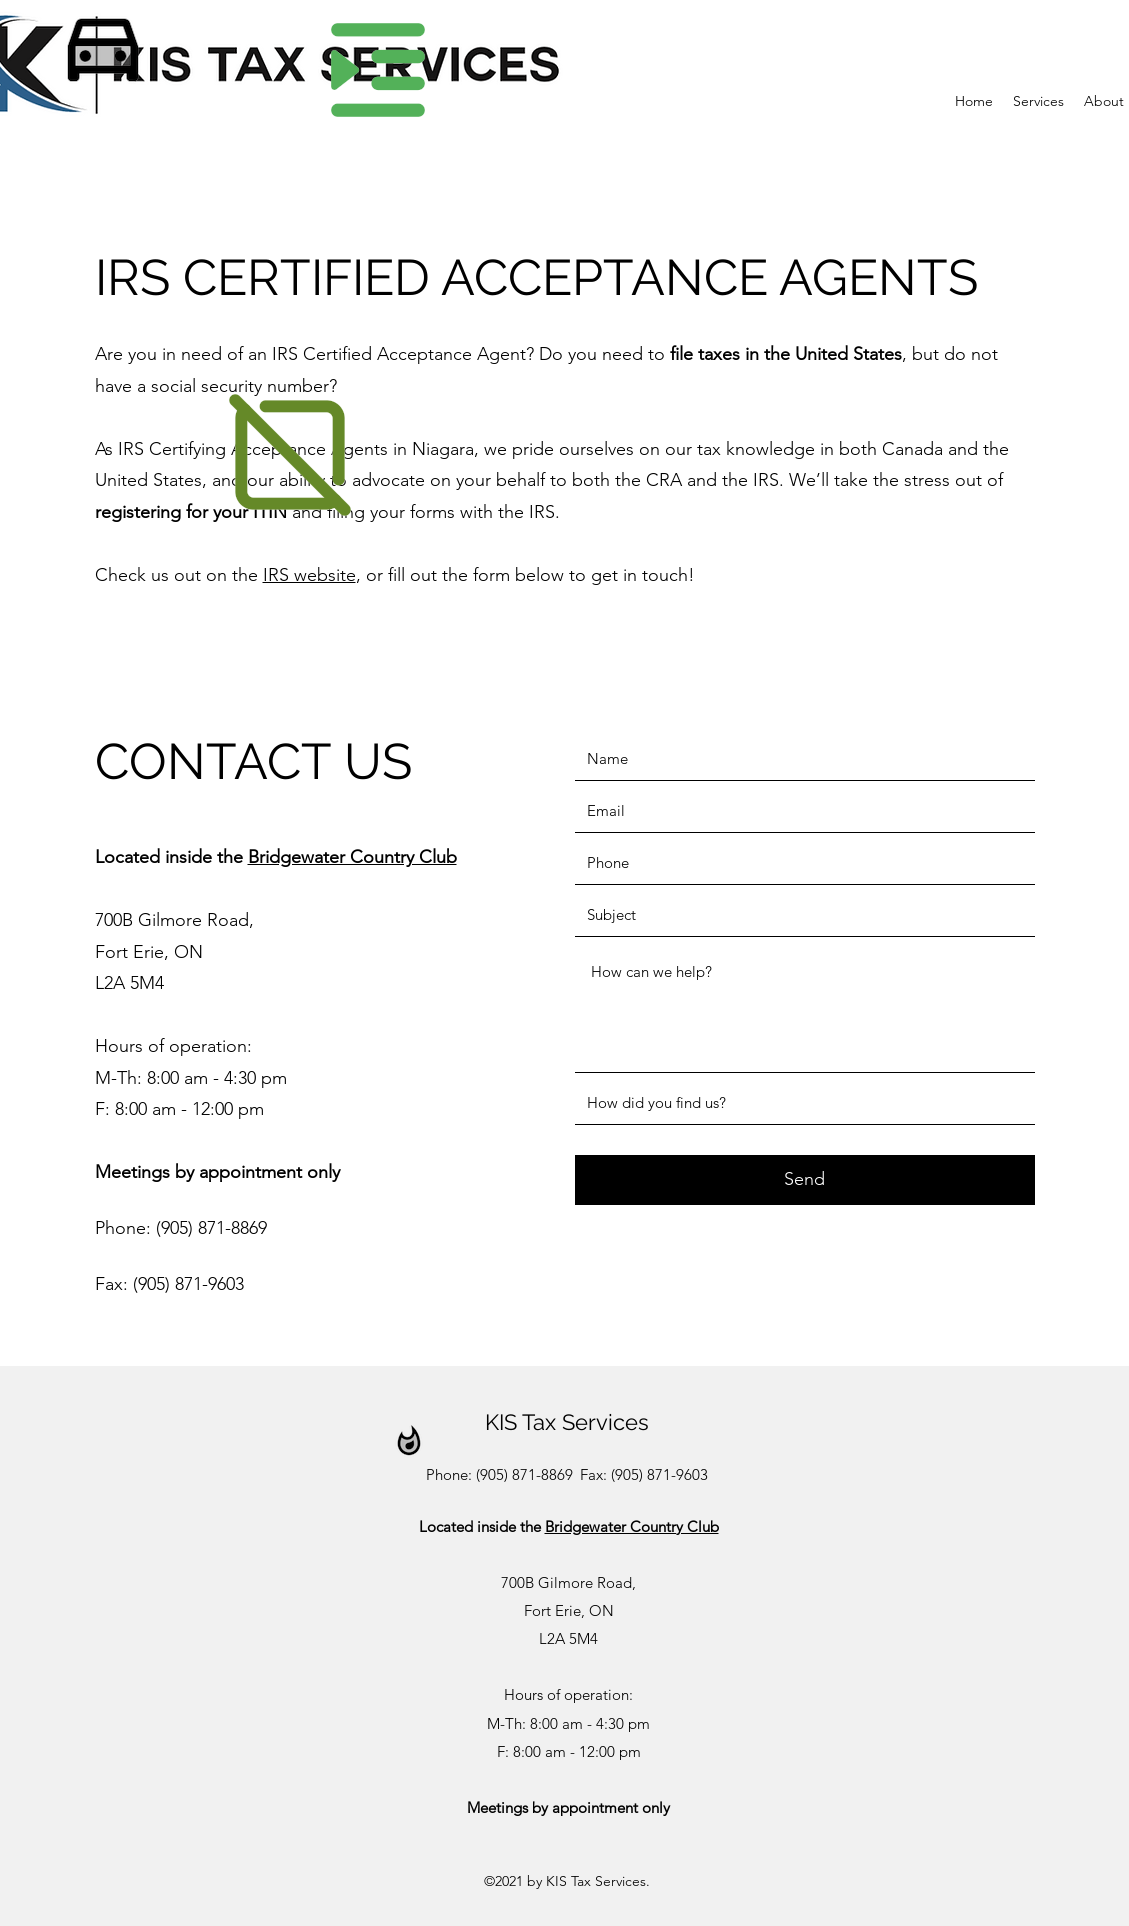  Describe the element at coordinates (378, 70) in the screenshot. I see `increase text indentation` at that location.